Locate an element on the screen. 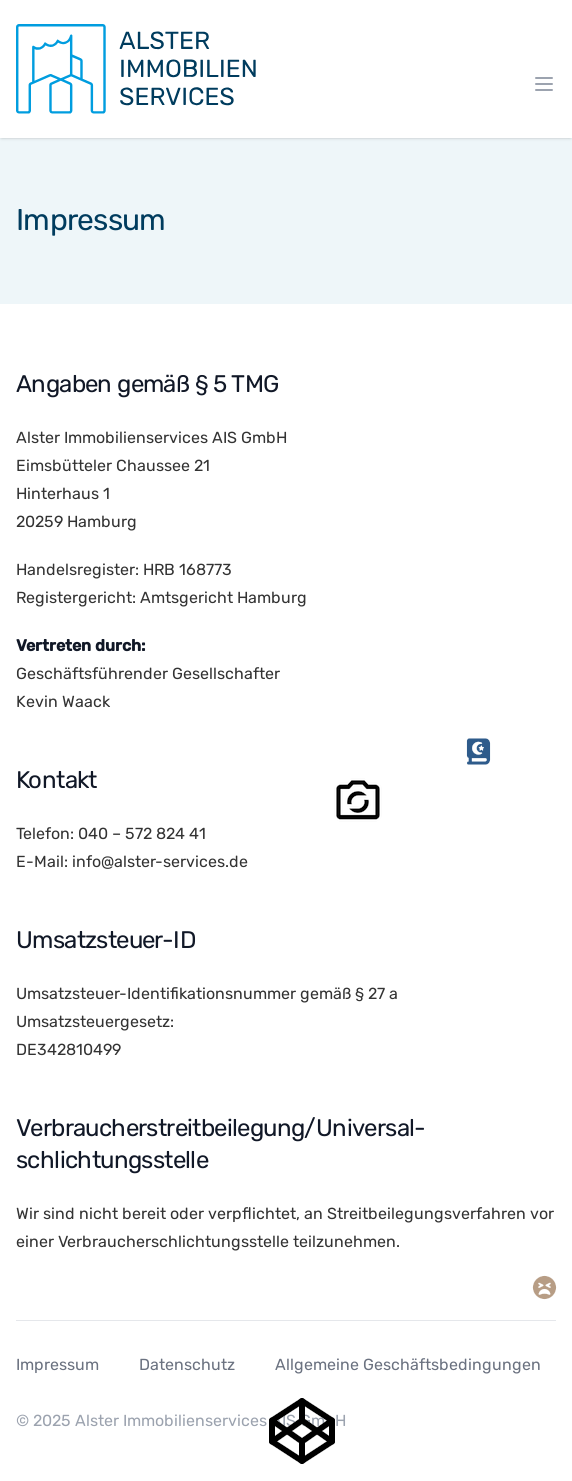 This screenshot has width=572, height=1481. open CodePen profile or project is located at coordinates (302, 1431).